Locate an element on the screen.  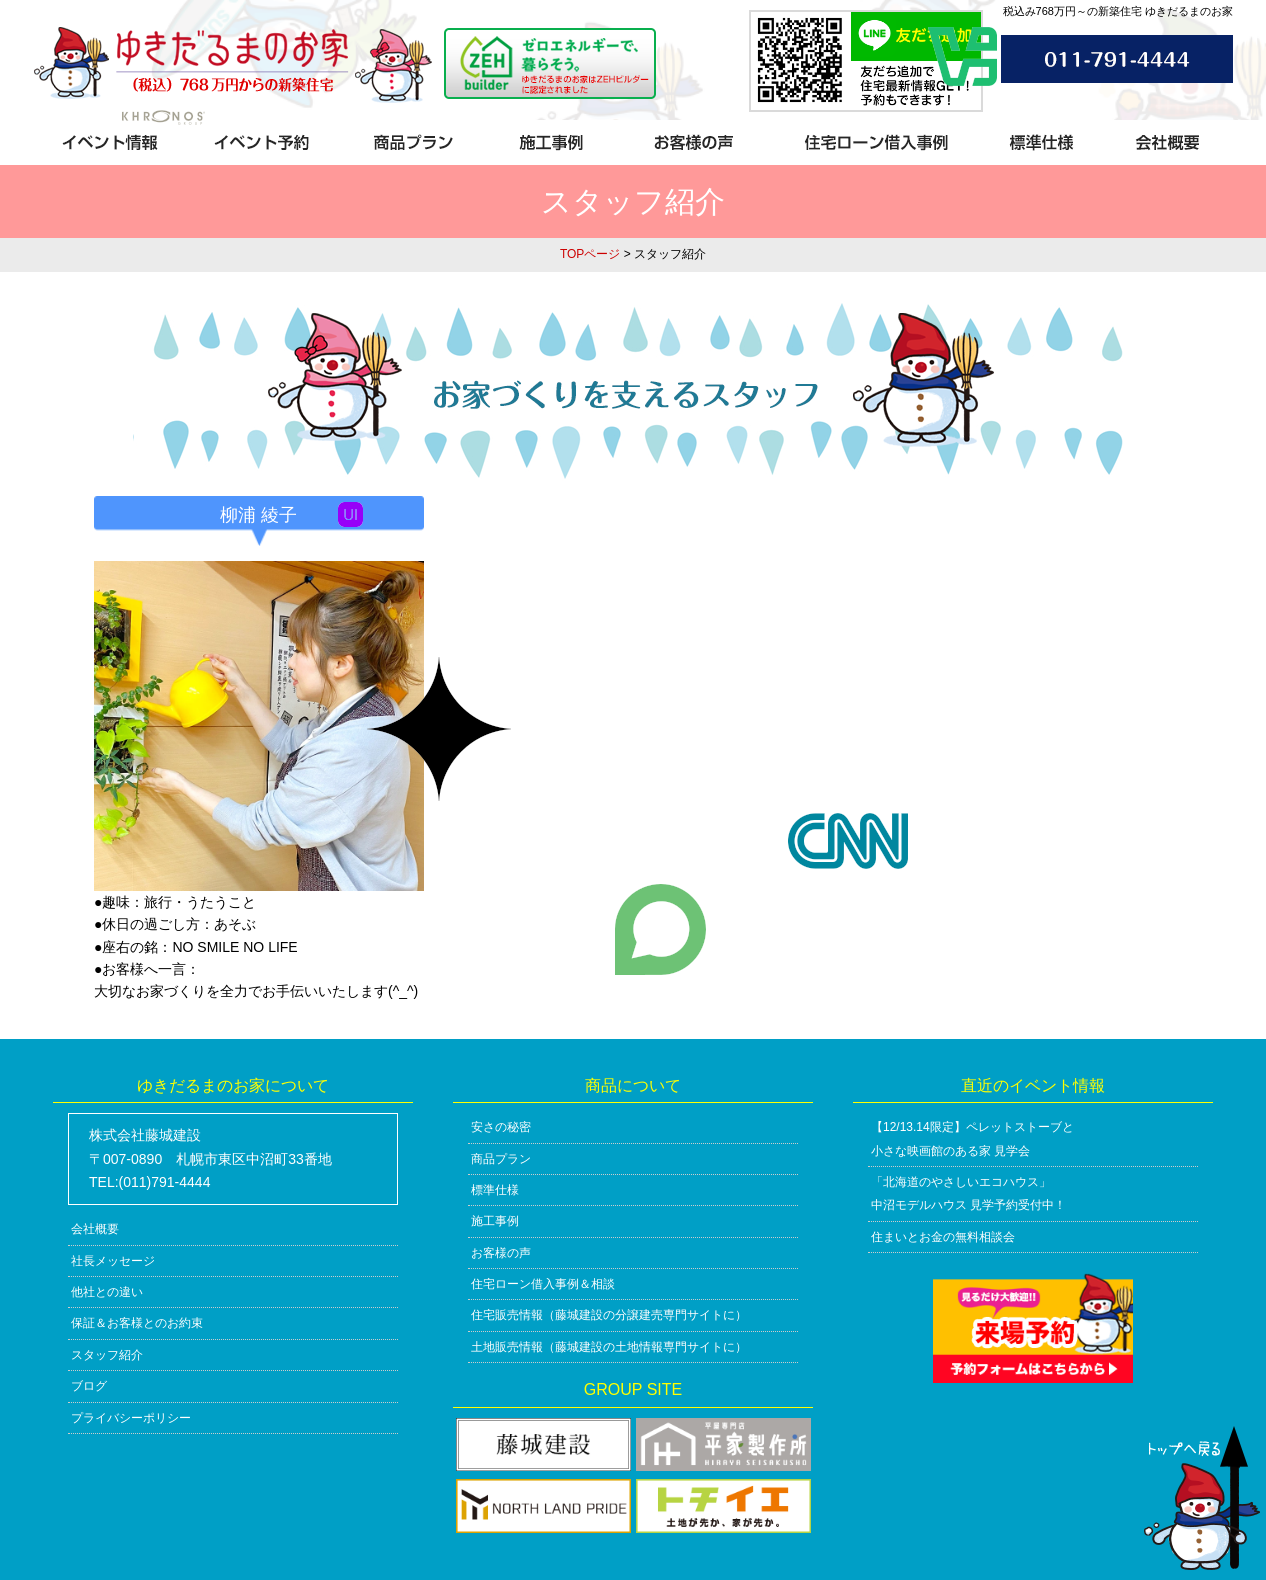
heroui brand logo is located at coordinates (350, 514).